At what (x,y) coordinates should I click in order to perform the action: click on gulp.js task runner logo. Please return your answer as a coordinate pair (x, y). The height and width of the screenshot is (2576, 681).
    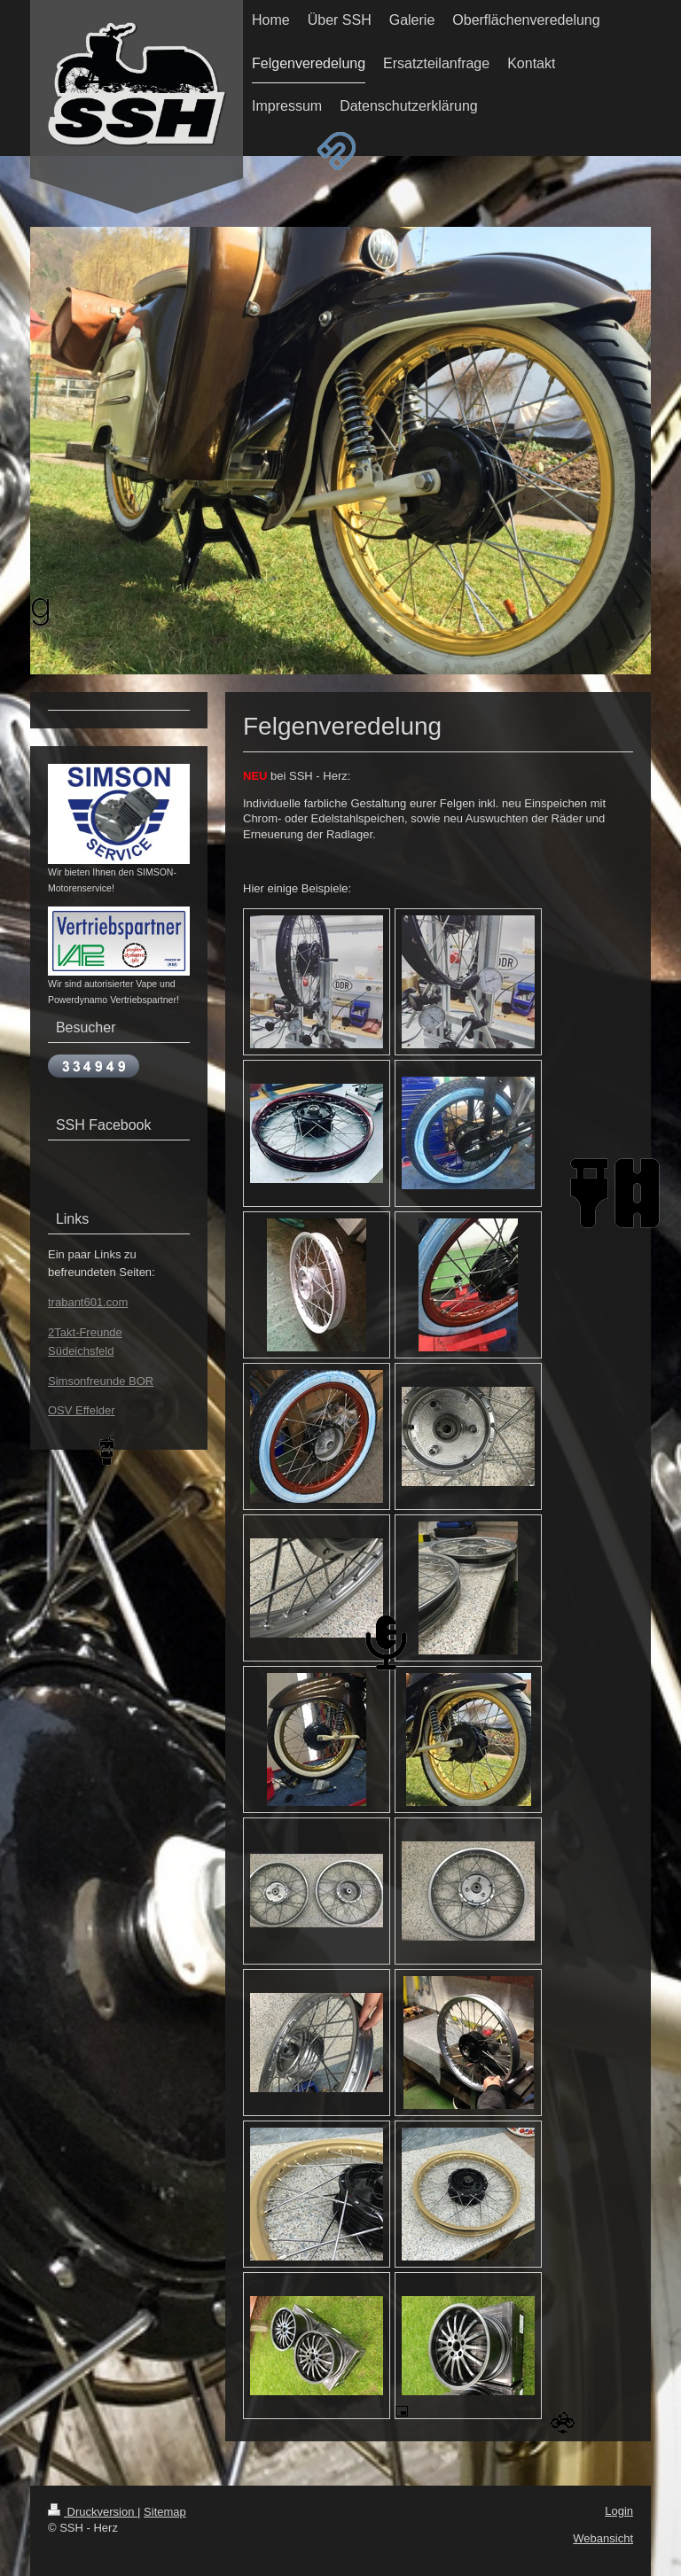
    Looking at the image, I should click on (106, 1448).